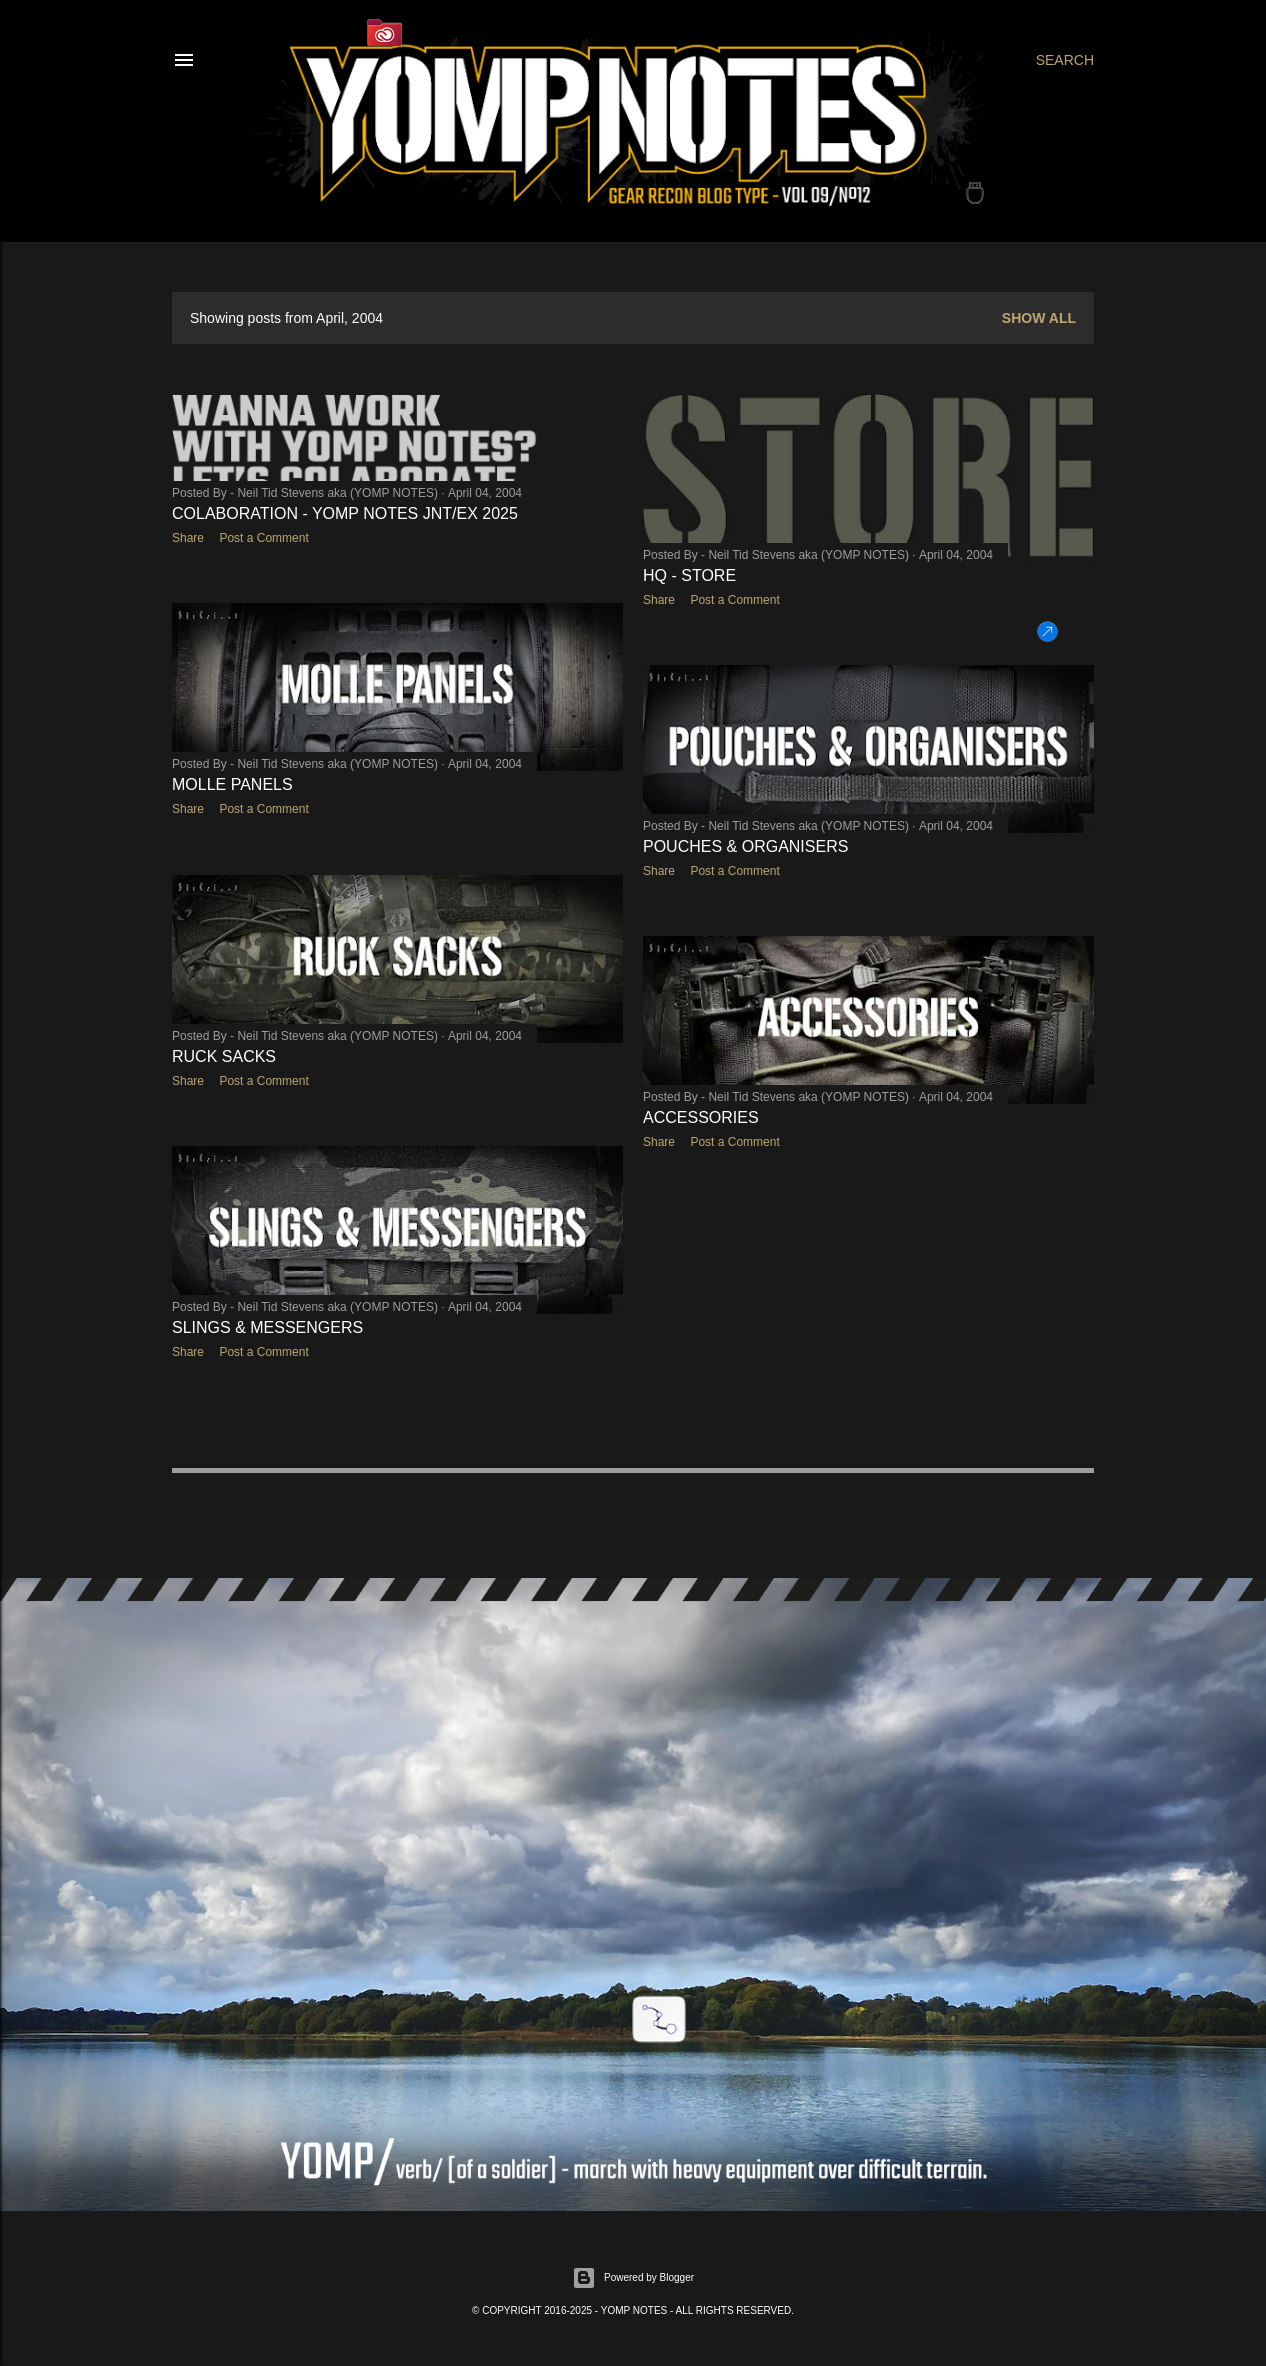 This screenshot has height=2366, width=1266. Describe the element at coordinates (384, 33) in the screenshot. I see `open adobe creative cloud files folder` at that location.